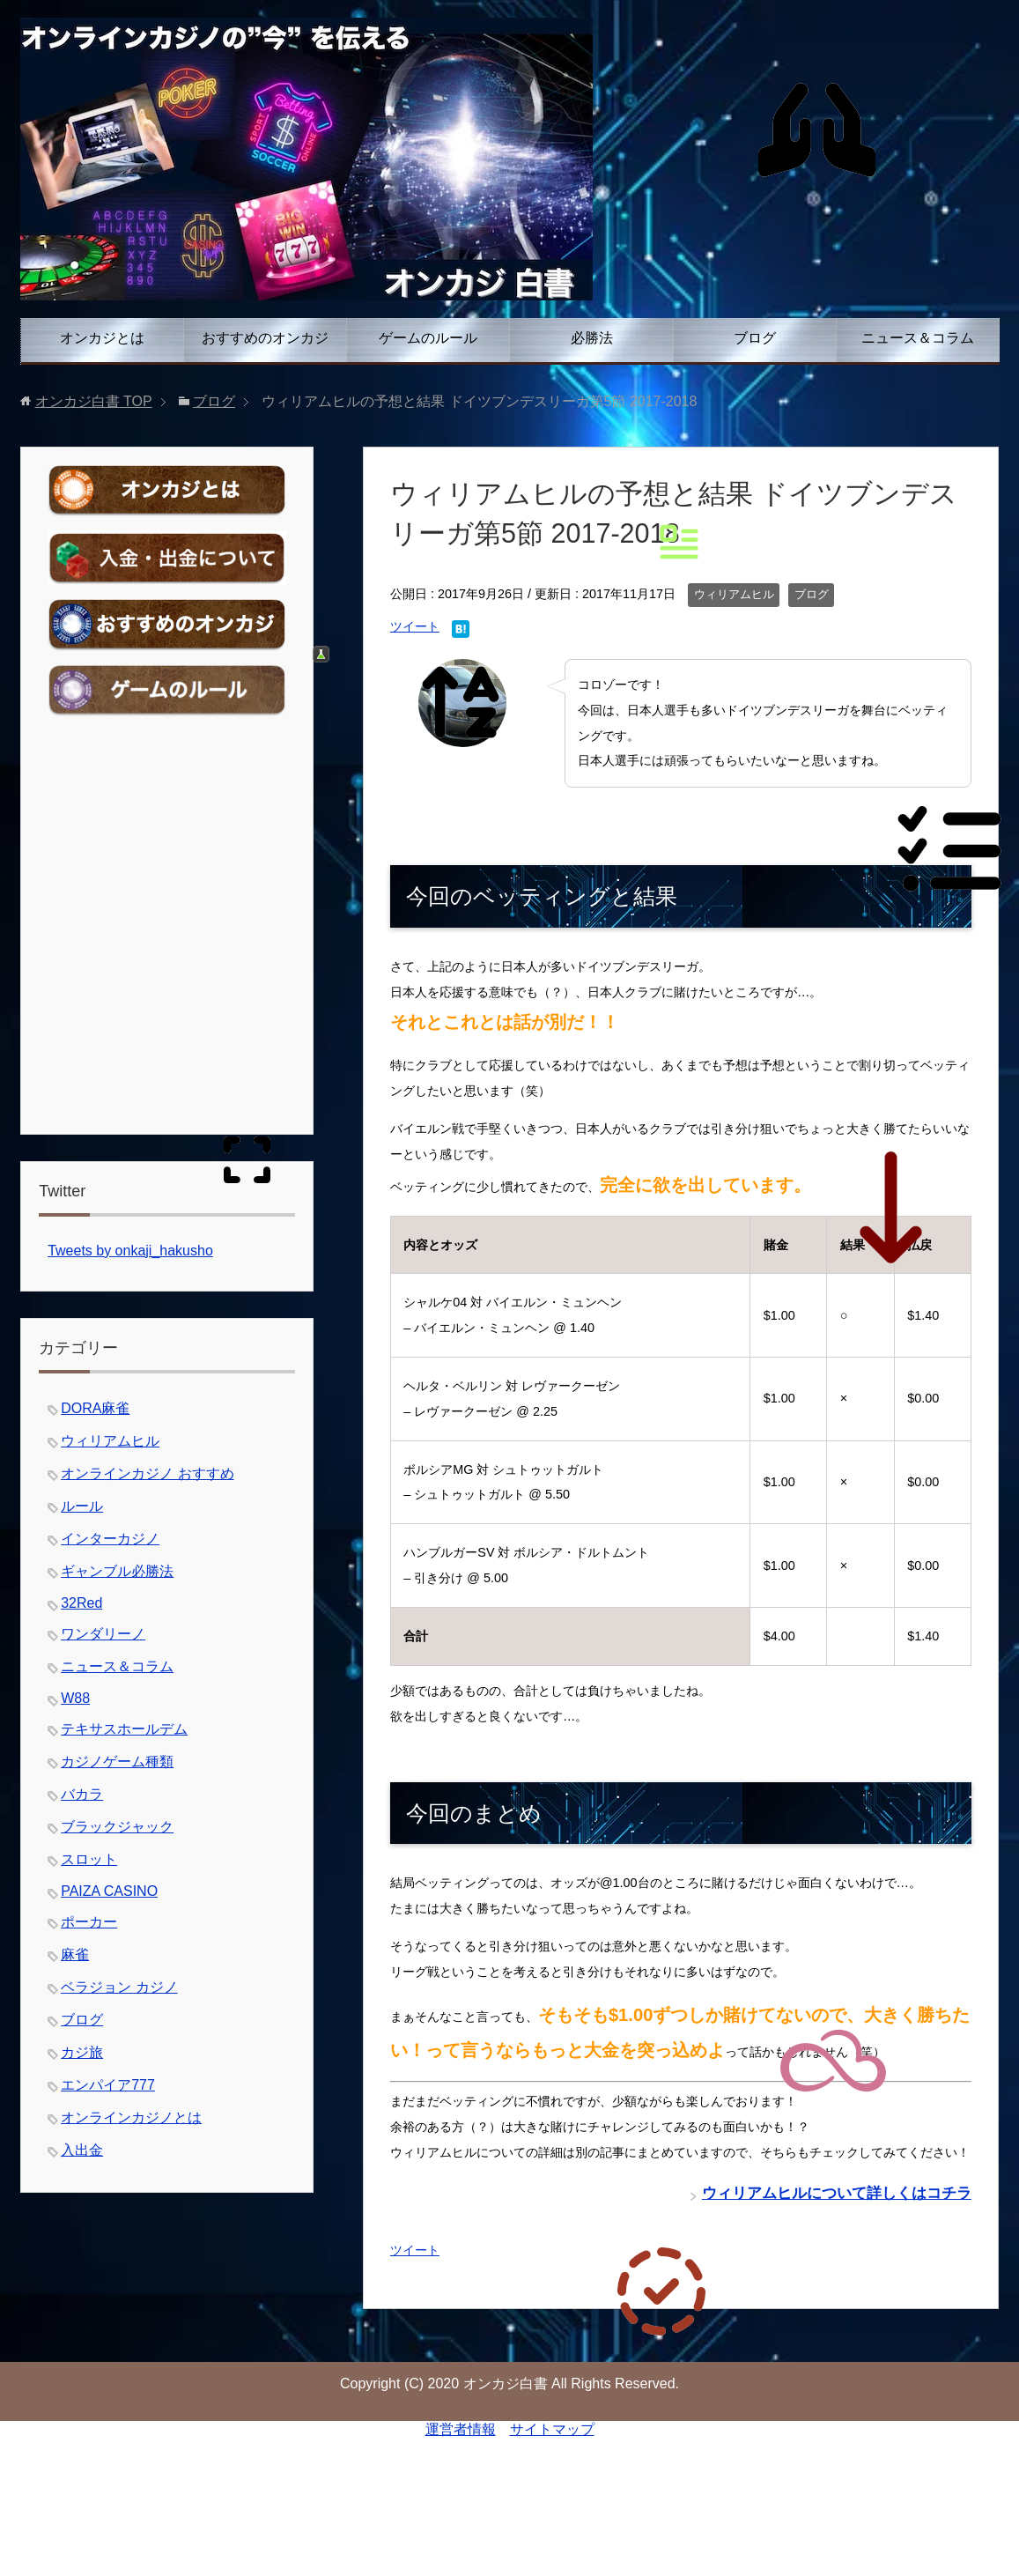  Describe the element at coordinates (661, 2291) in the screenshot. I see `mark task as complete` at that location.